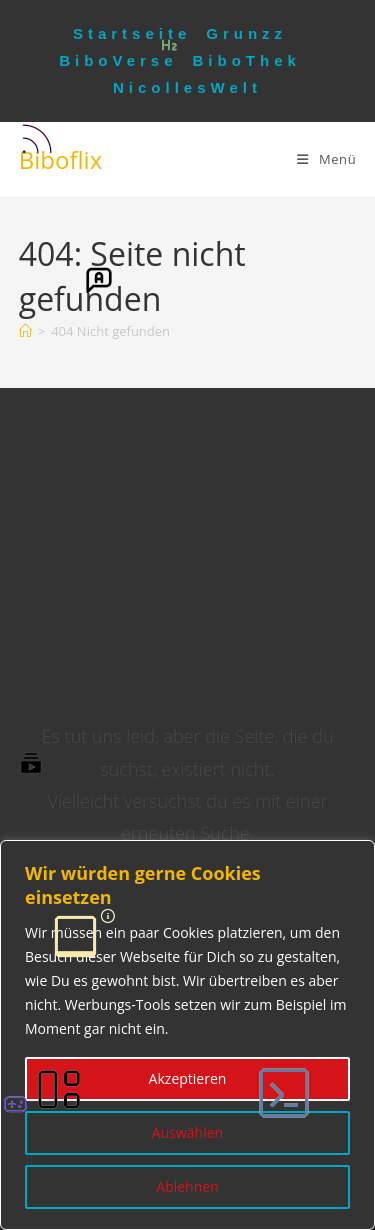 The height and width of the screenshot is (1230, 375). What do you see at coordinates (15, 1103) in the screenshot?
I see `open game-related files or projects` at bounding box center [15, 1103].